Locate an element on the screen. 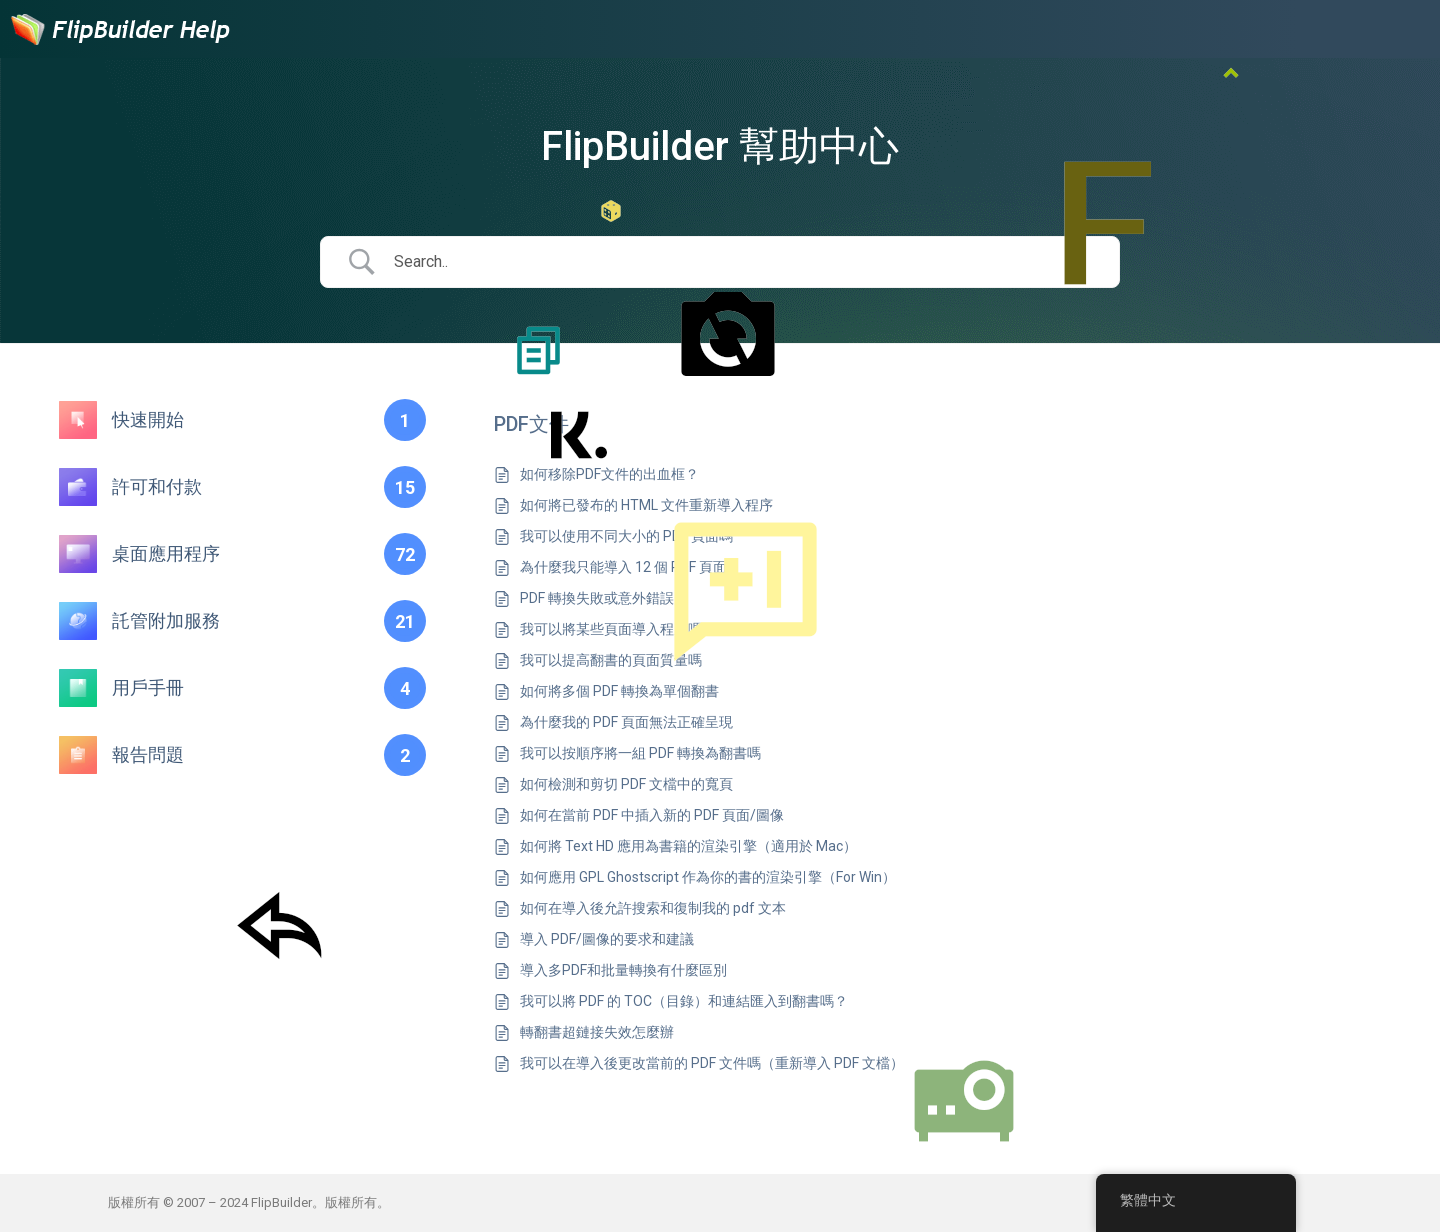 This screenshot has height=1232, width=1440. start a presentation is located at coordinates (964, 1101).